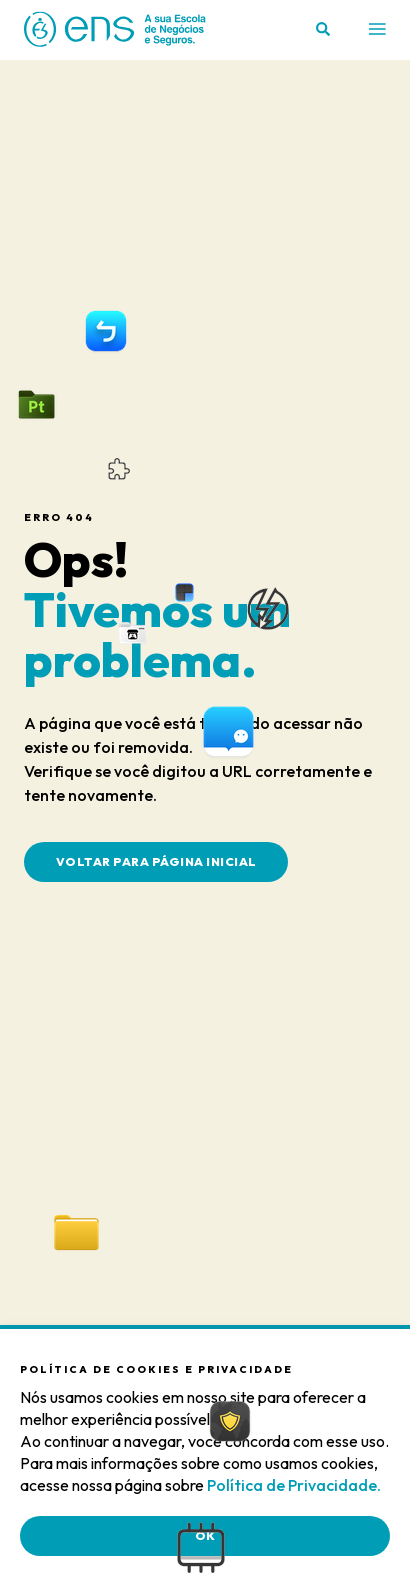 The width and height of the screenshot is (410, 1581). What do you see at coordinates (230, 1422) in the screenshot?
I see `open vpn settings and preferences` at bounding box center [230, 1422].